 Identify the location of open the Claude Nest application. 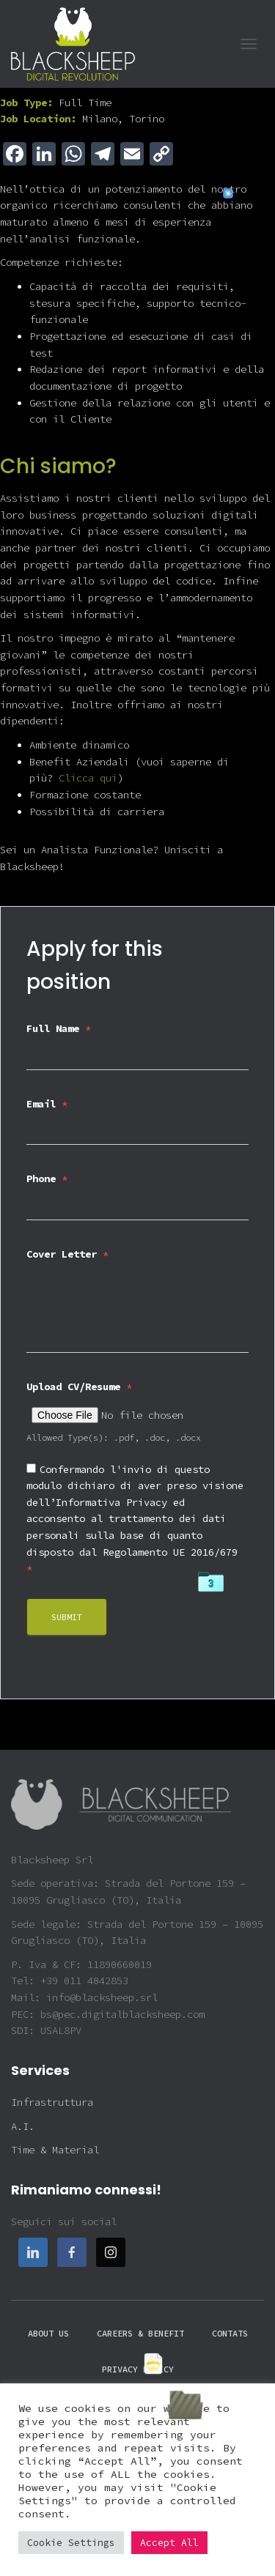
(228, 193).